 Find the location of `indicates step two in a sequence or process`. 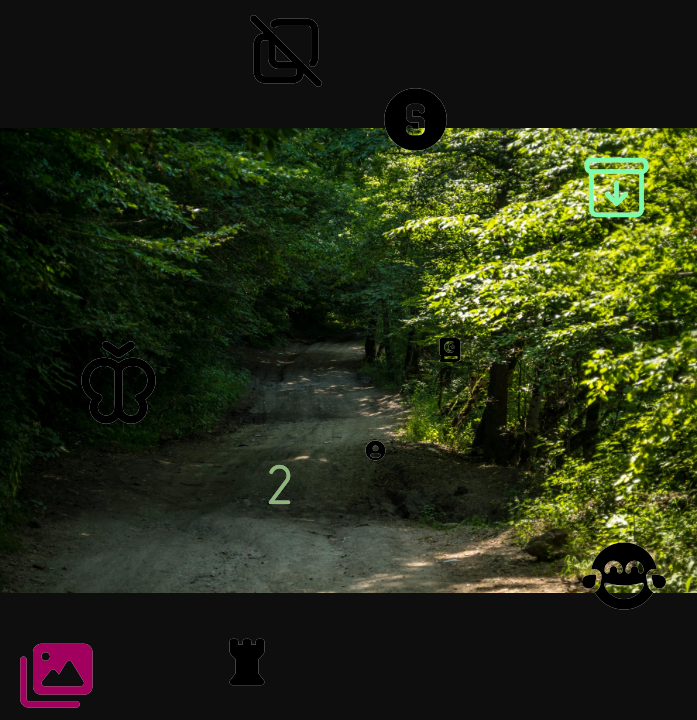

indicates step two in a sequence or process is located at coordinates (279, 484).